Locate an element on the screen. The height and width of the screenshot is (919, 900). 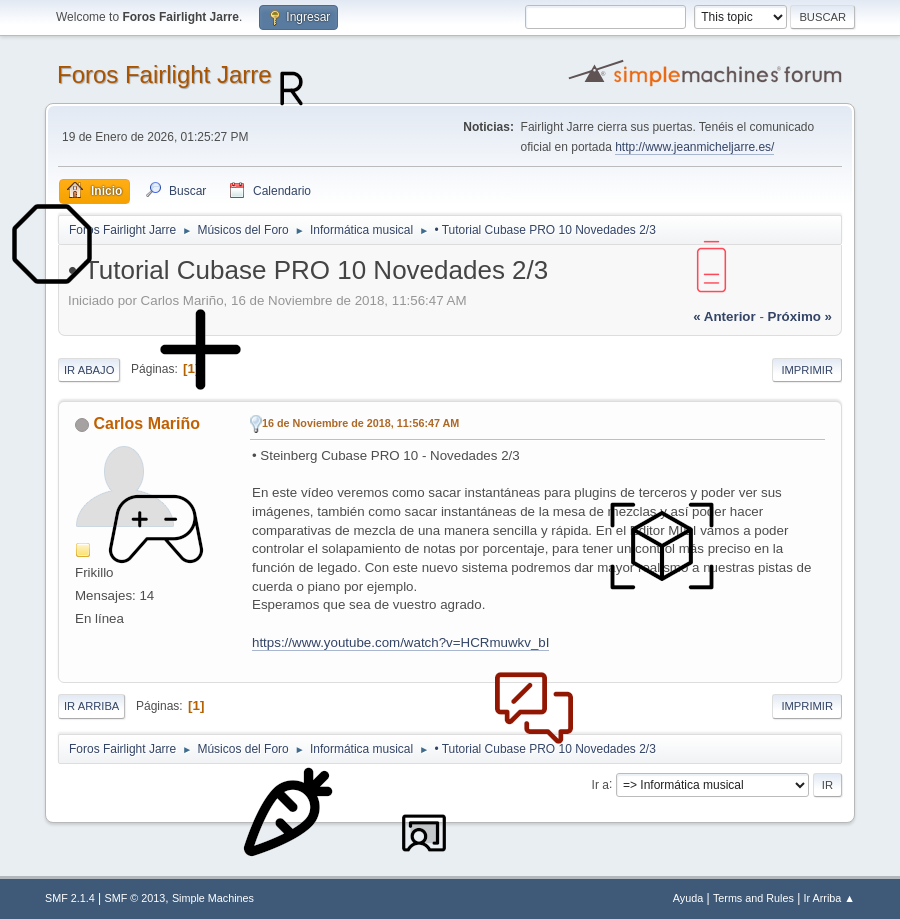
indicates items starting with the letter R is located at coordinates (291, 88).